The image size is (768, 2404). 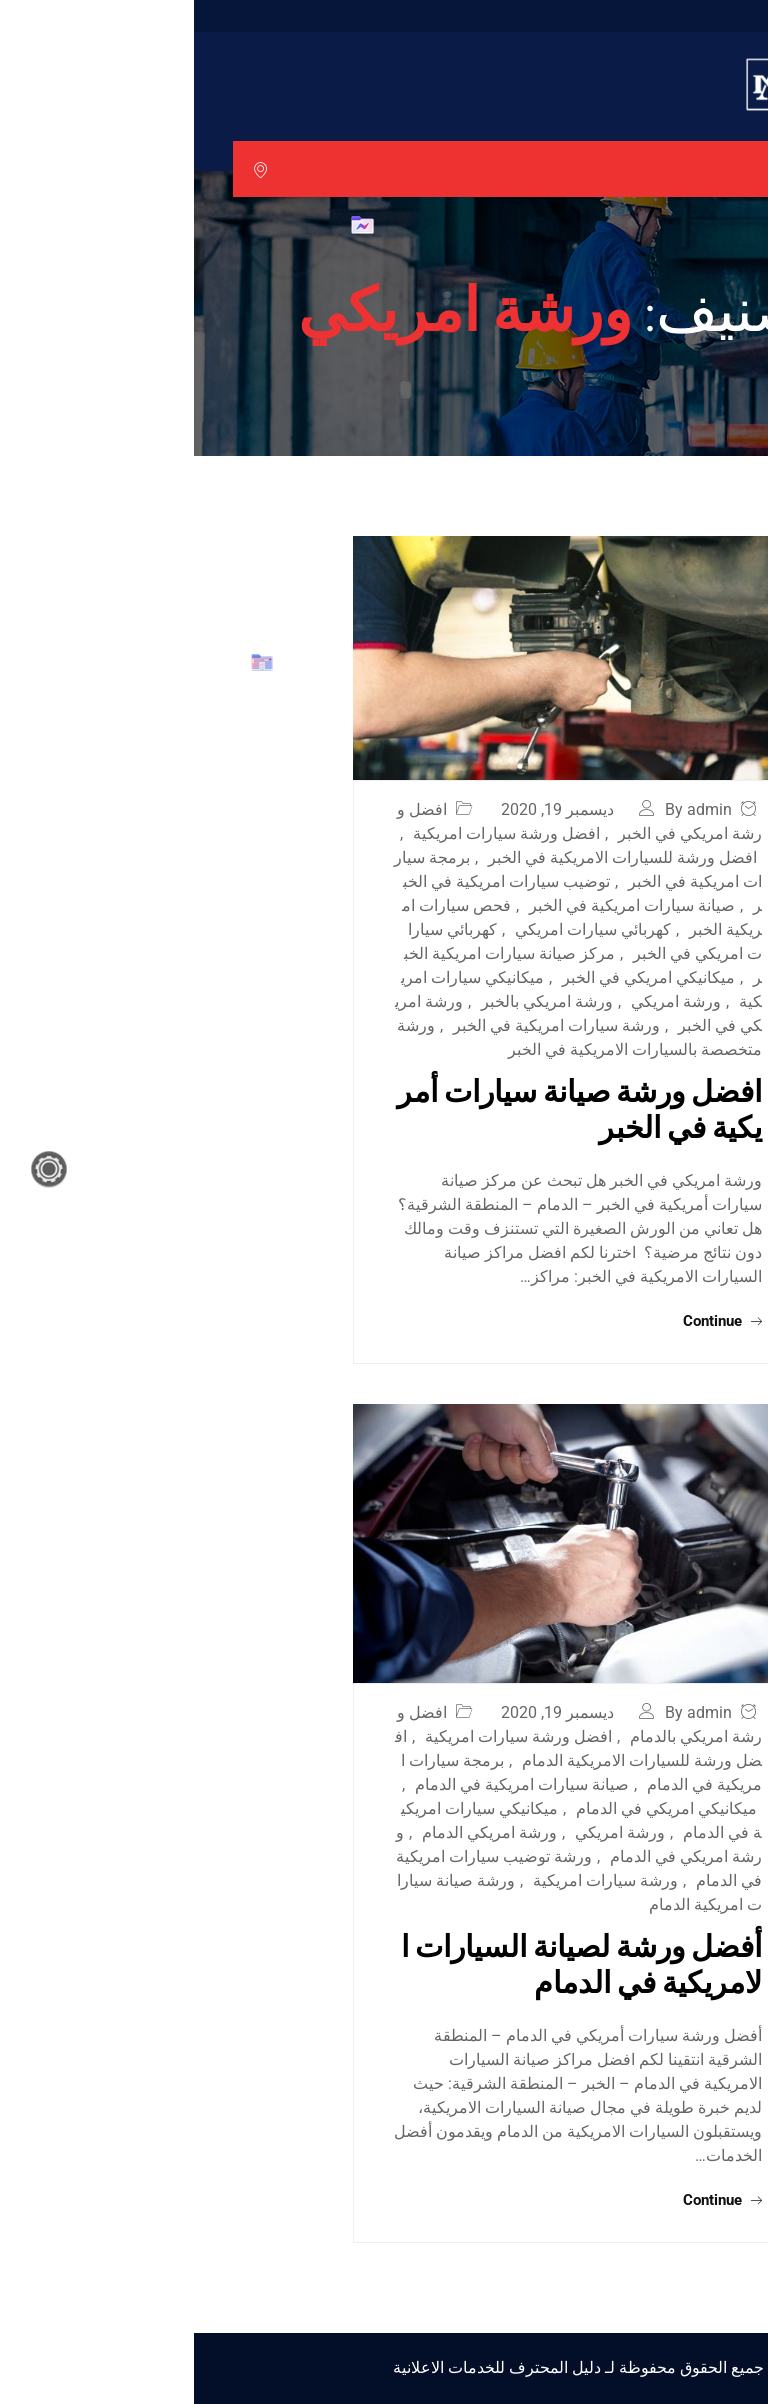 What do you see at coordinates (49, 1169) in the screenshot?
I see `indicates a system file or setting` at bounding box center [49, 1169].